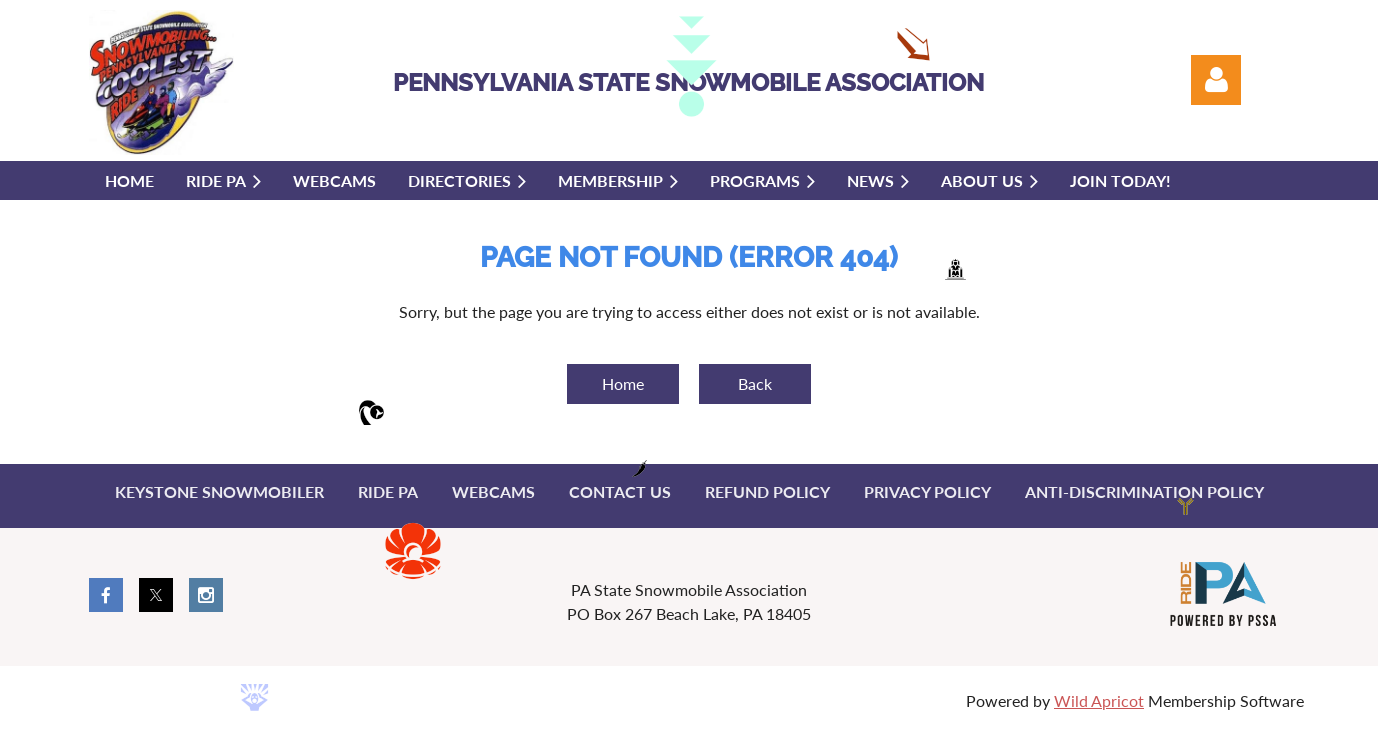  What do you see at coordinates (691, 66) in the screenshot?
I see `pounce or quick attack action in a game` at bounding box center [691, 66].